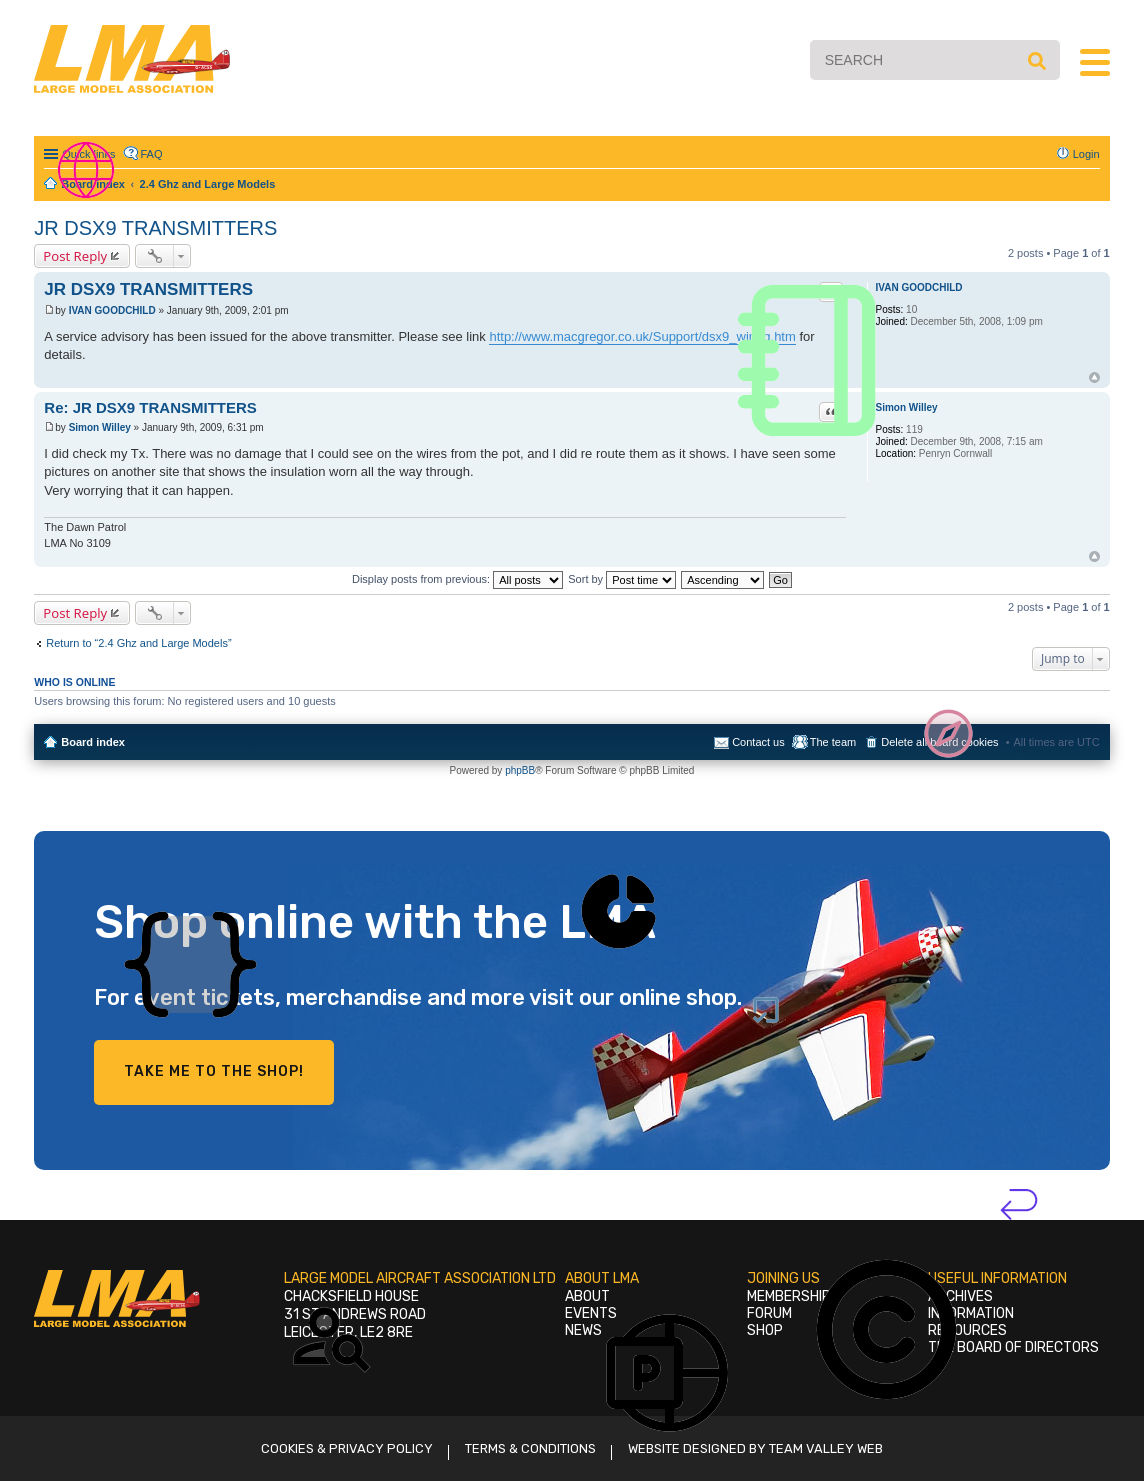 Image resolution: width=1144 pixels, height=1481 pixels. I want to click on access code or developer settings, so click(190, 964).